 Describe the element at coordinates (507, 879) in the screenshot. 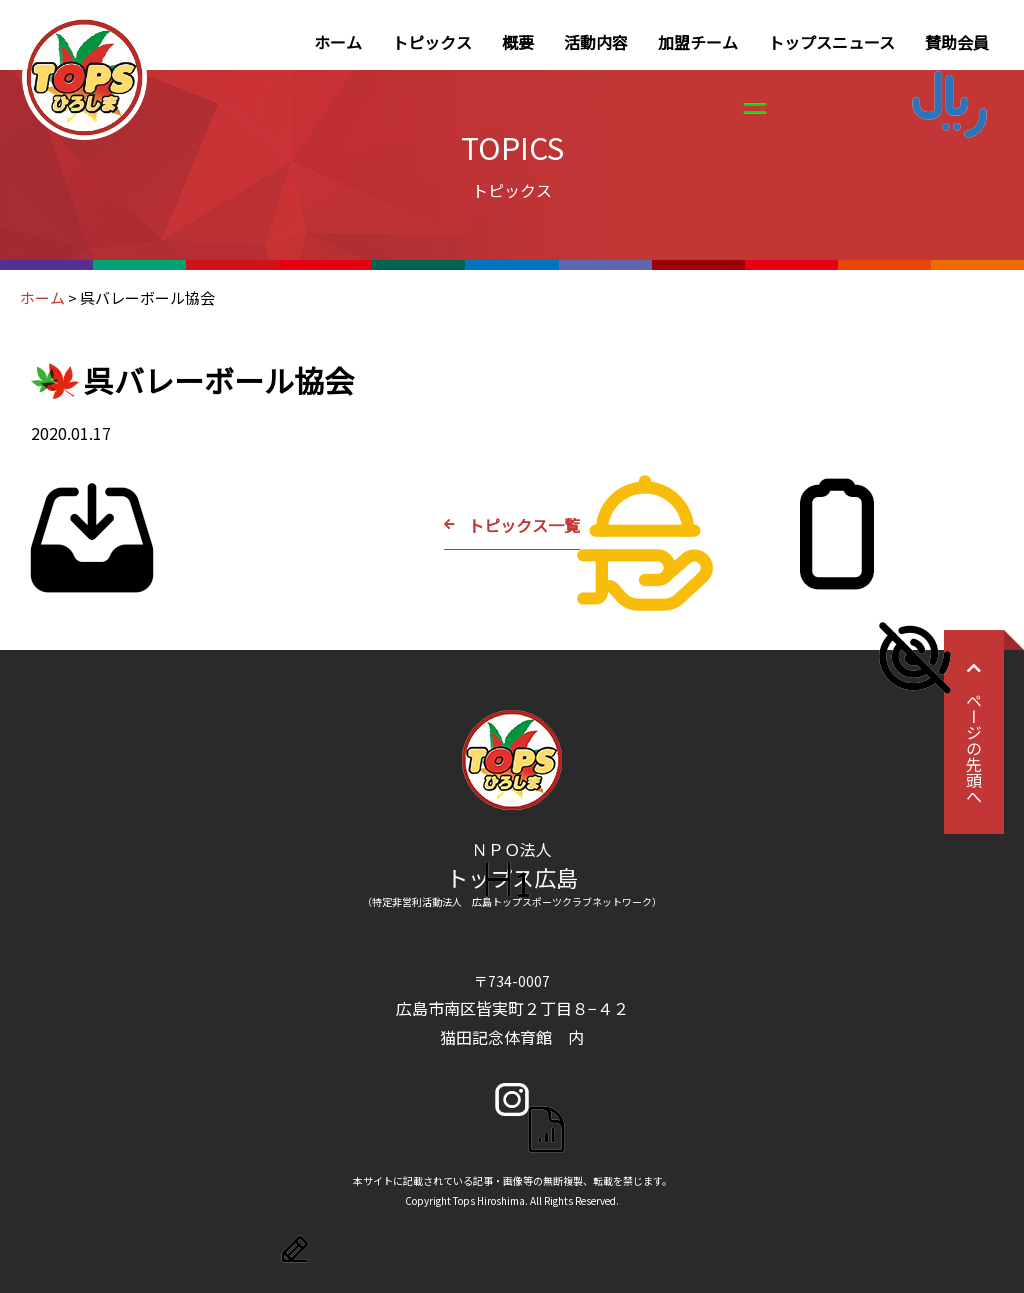

I see `format text as heading level 1` at that location.